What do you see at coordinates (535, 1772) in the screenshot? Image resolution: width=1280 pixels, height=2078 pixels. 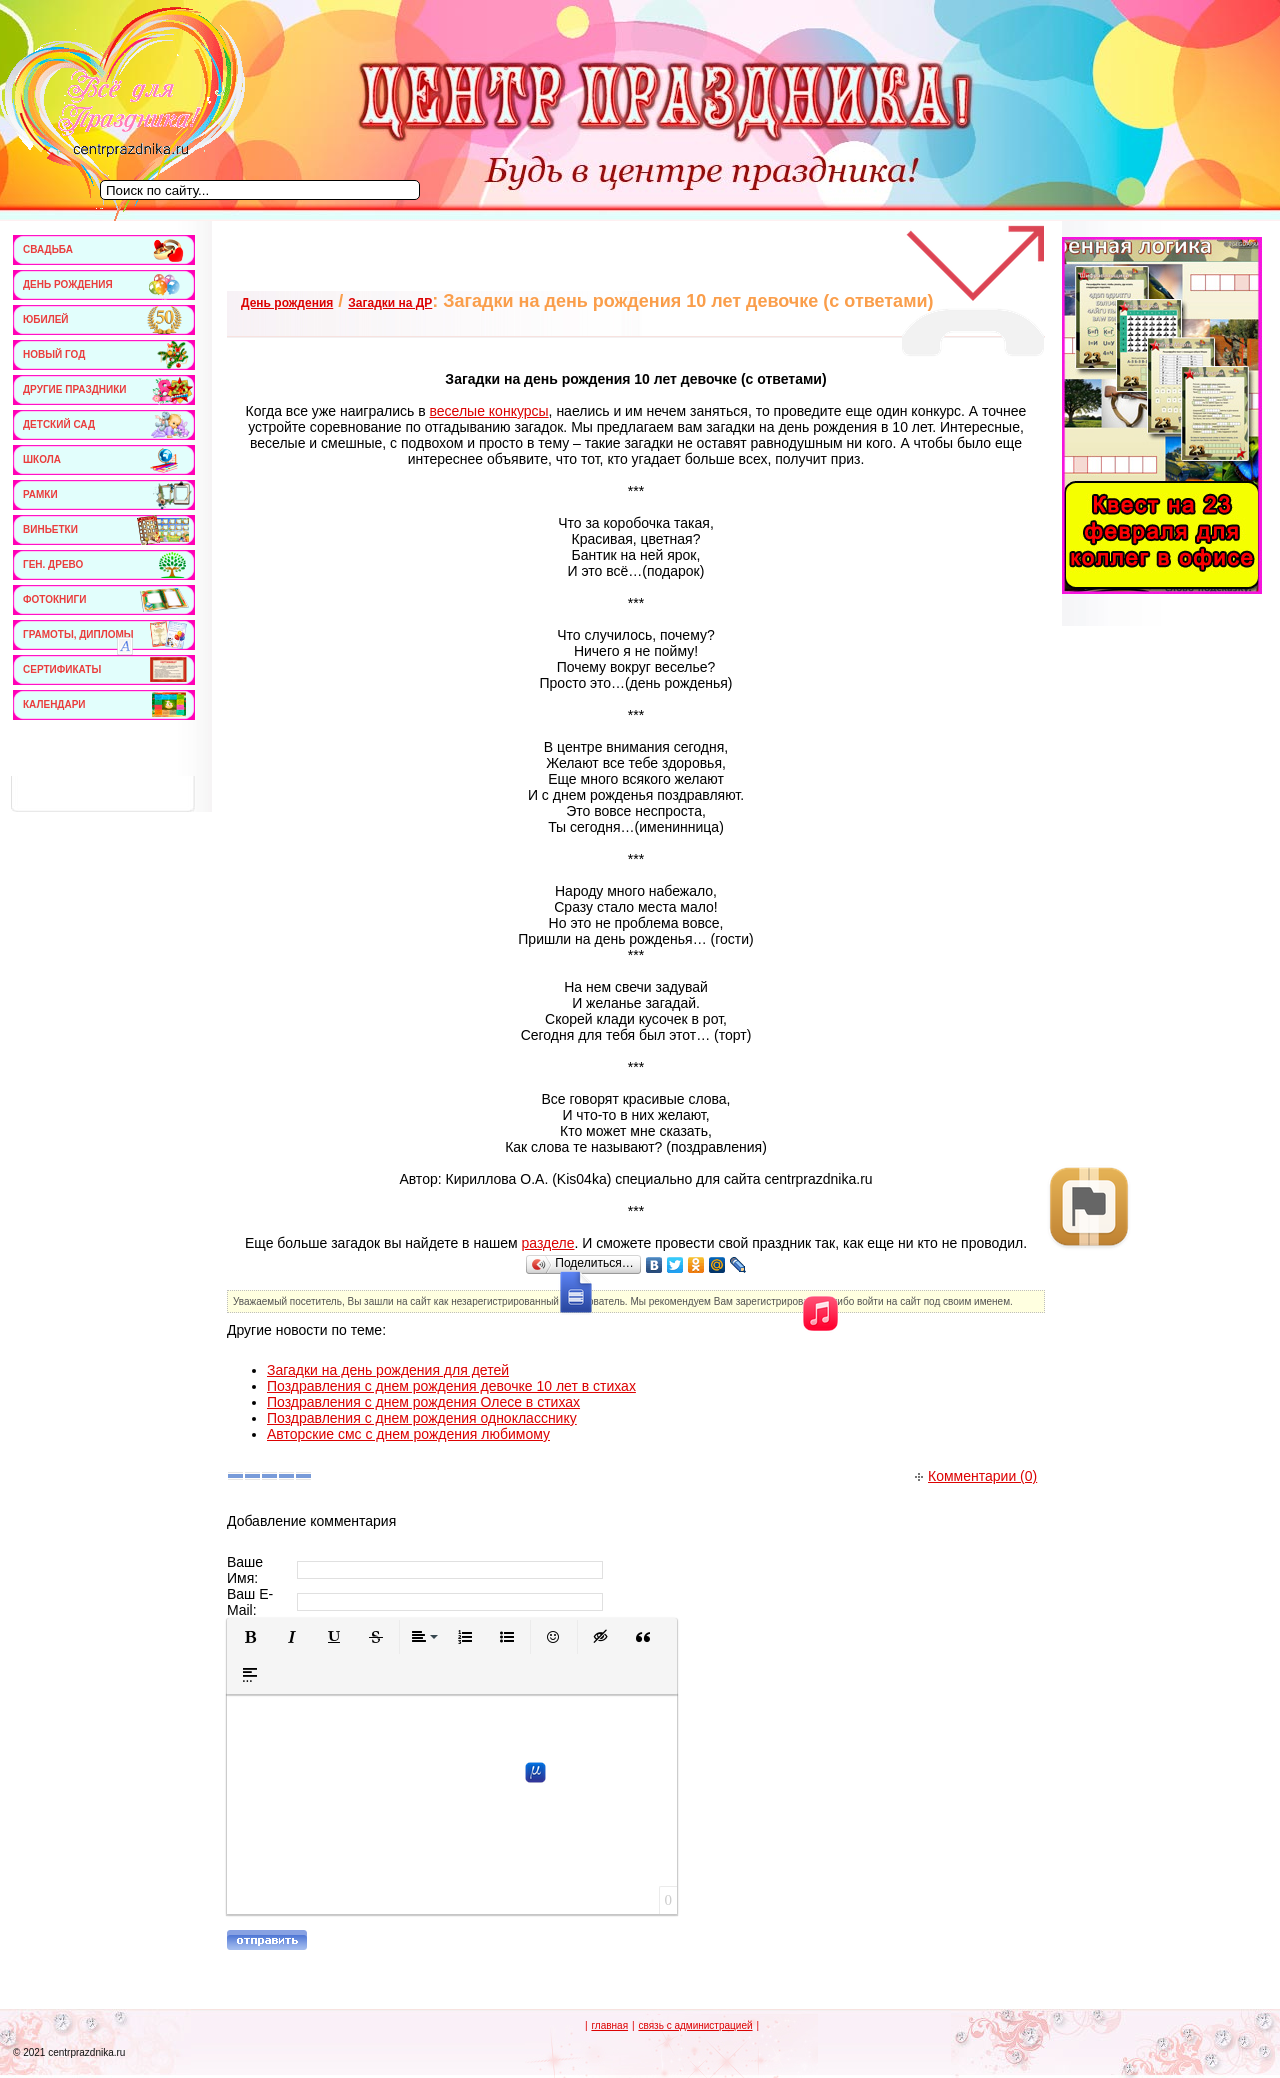 I see `open the Micro app` at bounding box center [535, 1772].